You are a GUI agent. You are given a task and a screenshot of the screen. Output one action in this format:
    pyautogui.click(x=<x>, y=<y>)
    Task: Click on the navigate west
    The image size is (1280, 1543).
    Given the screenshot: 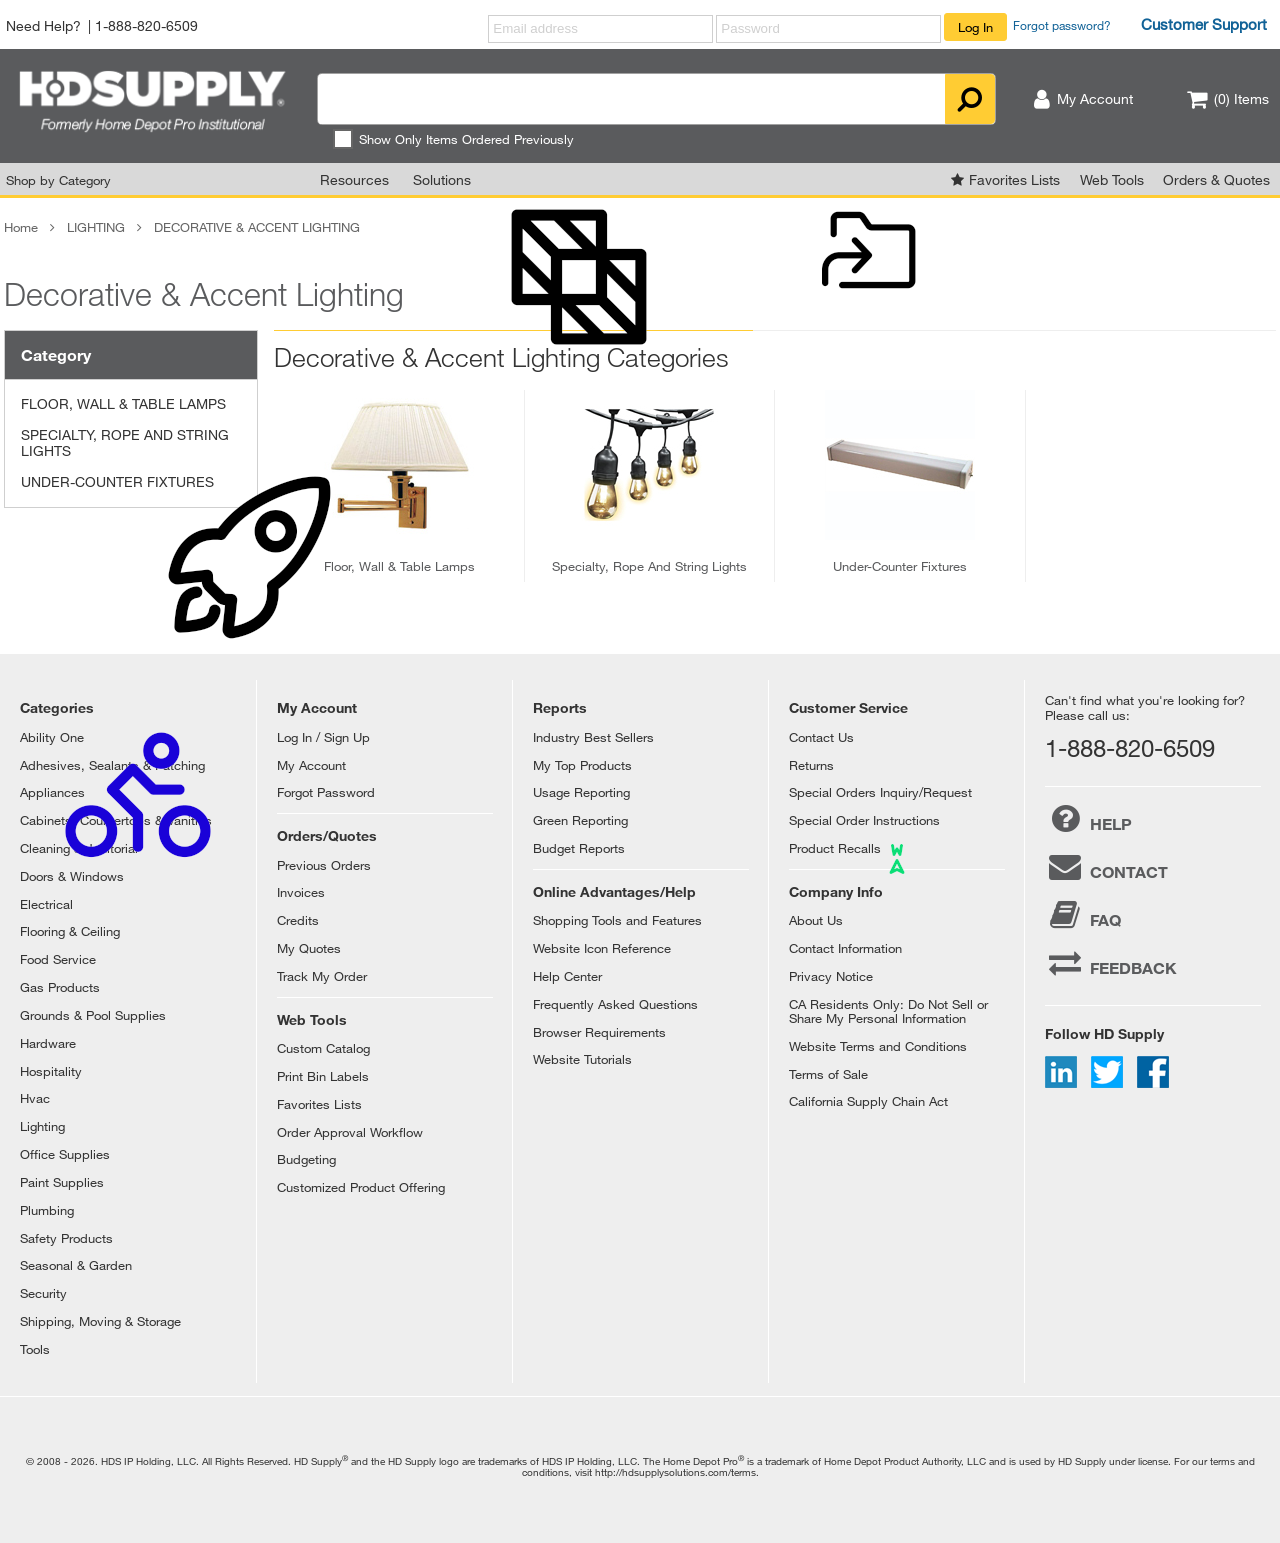 What is the action you would take?
    pyautogui.click(x=897, y=859)
    